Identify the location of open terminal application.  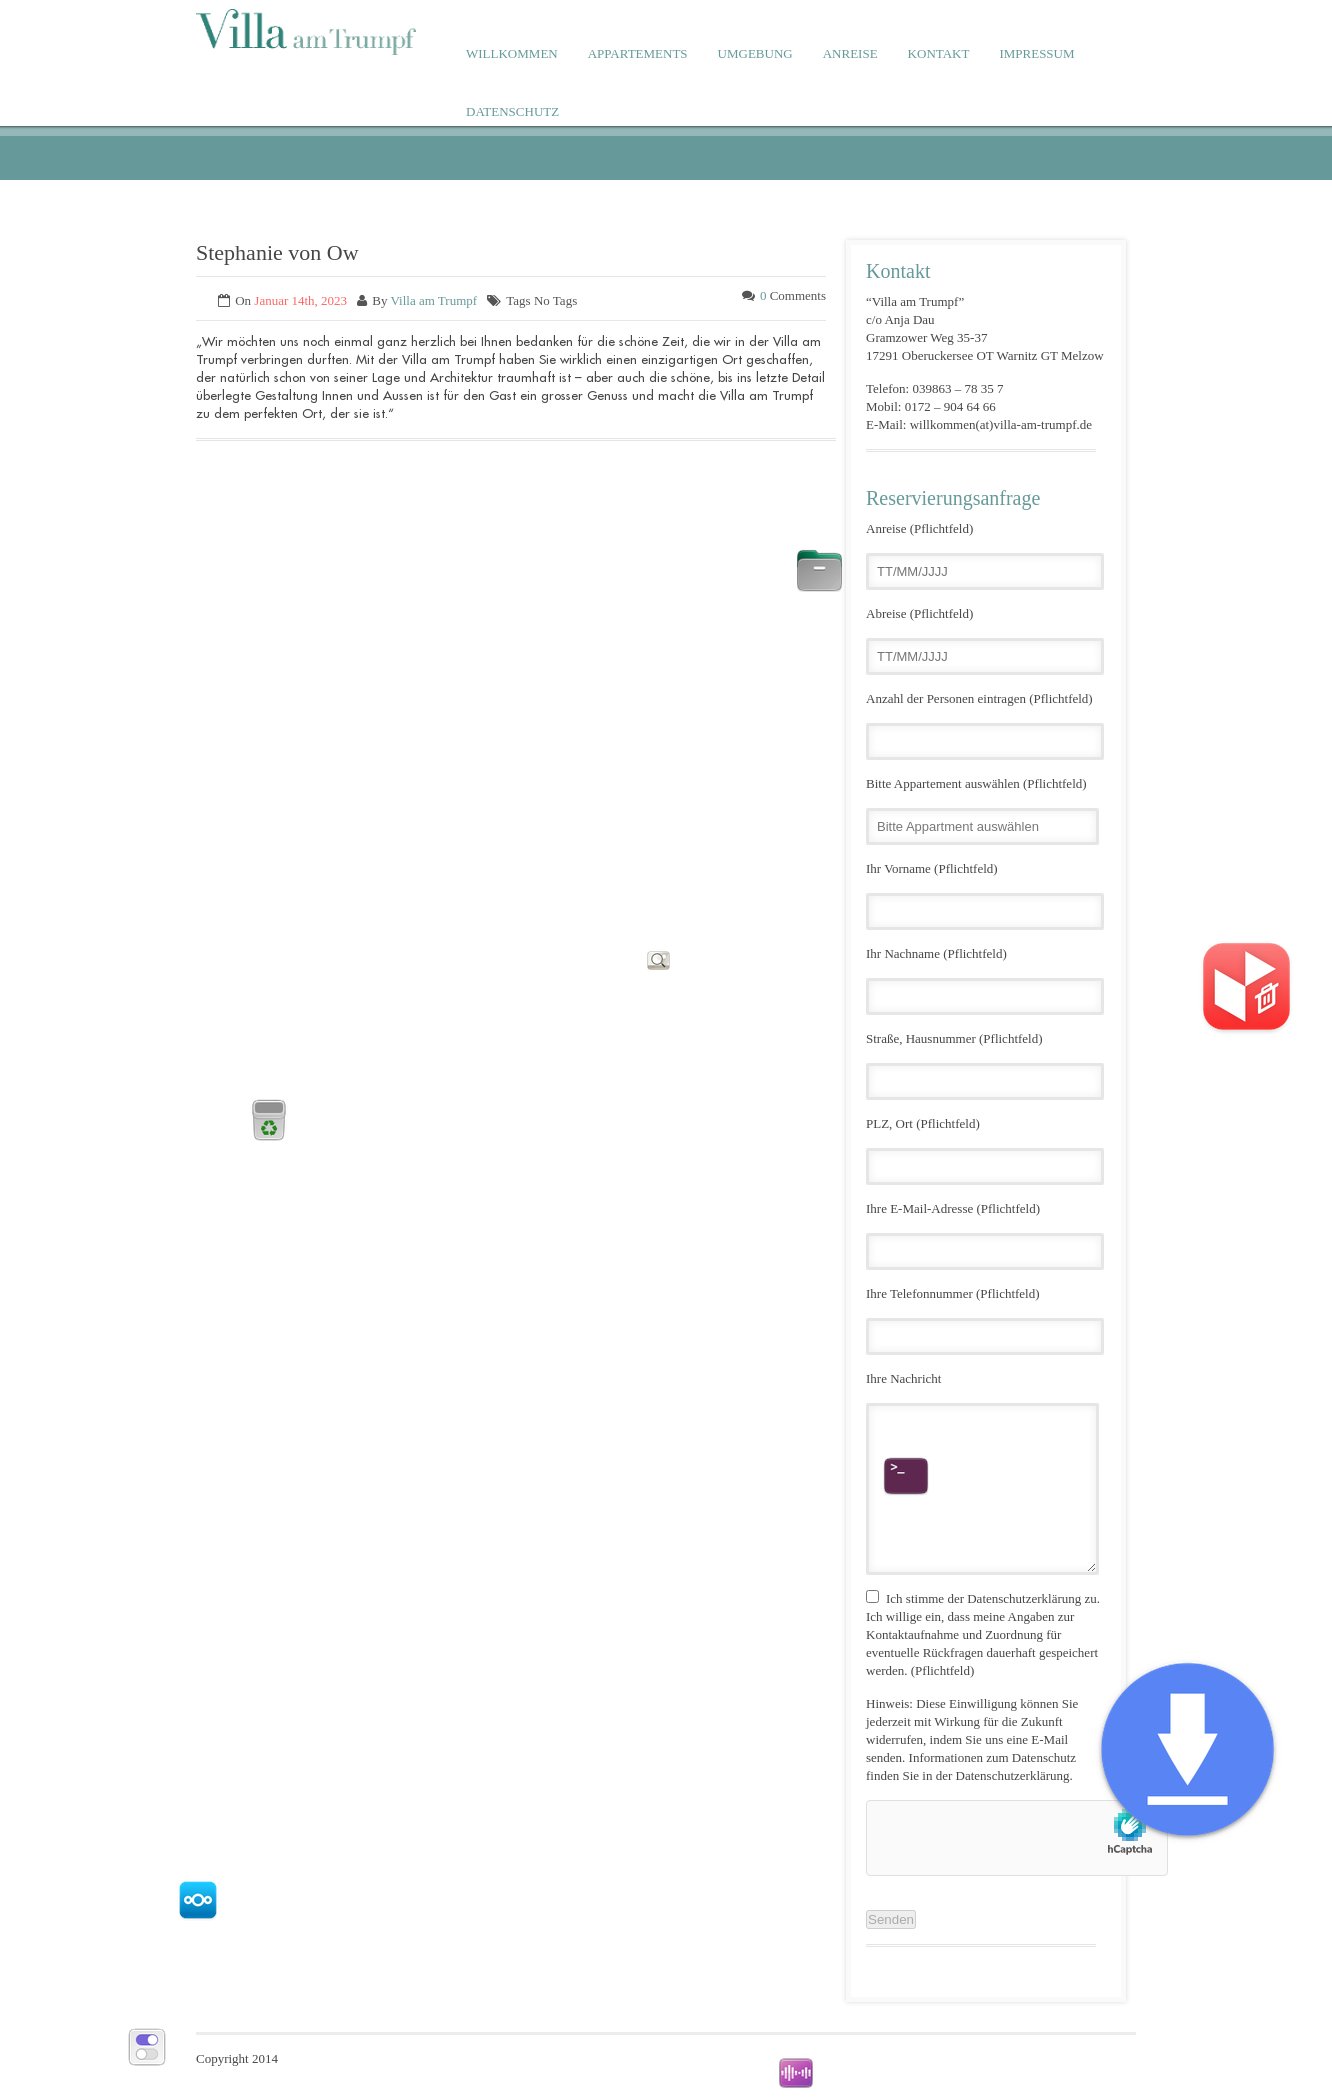
(906, 1476).